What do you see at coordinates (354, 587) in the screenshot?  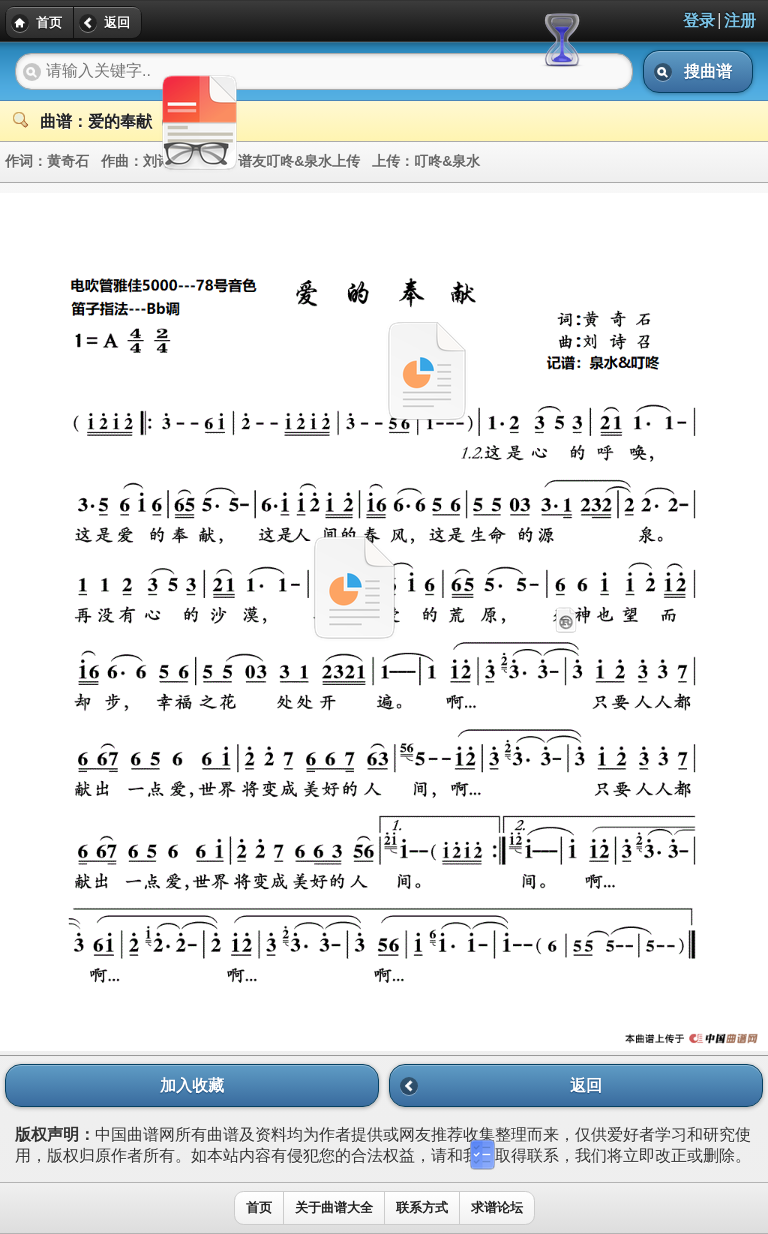 I see `open a presentation file` at bounding box center [354, 587].